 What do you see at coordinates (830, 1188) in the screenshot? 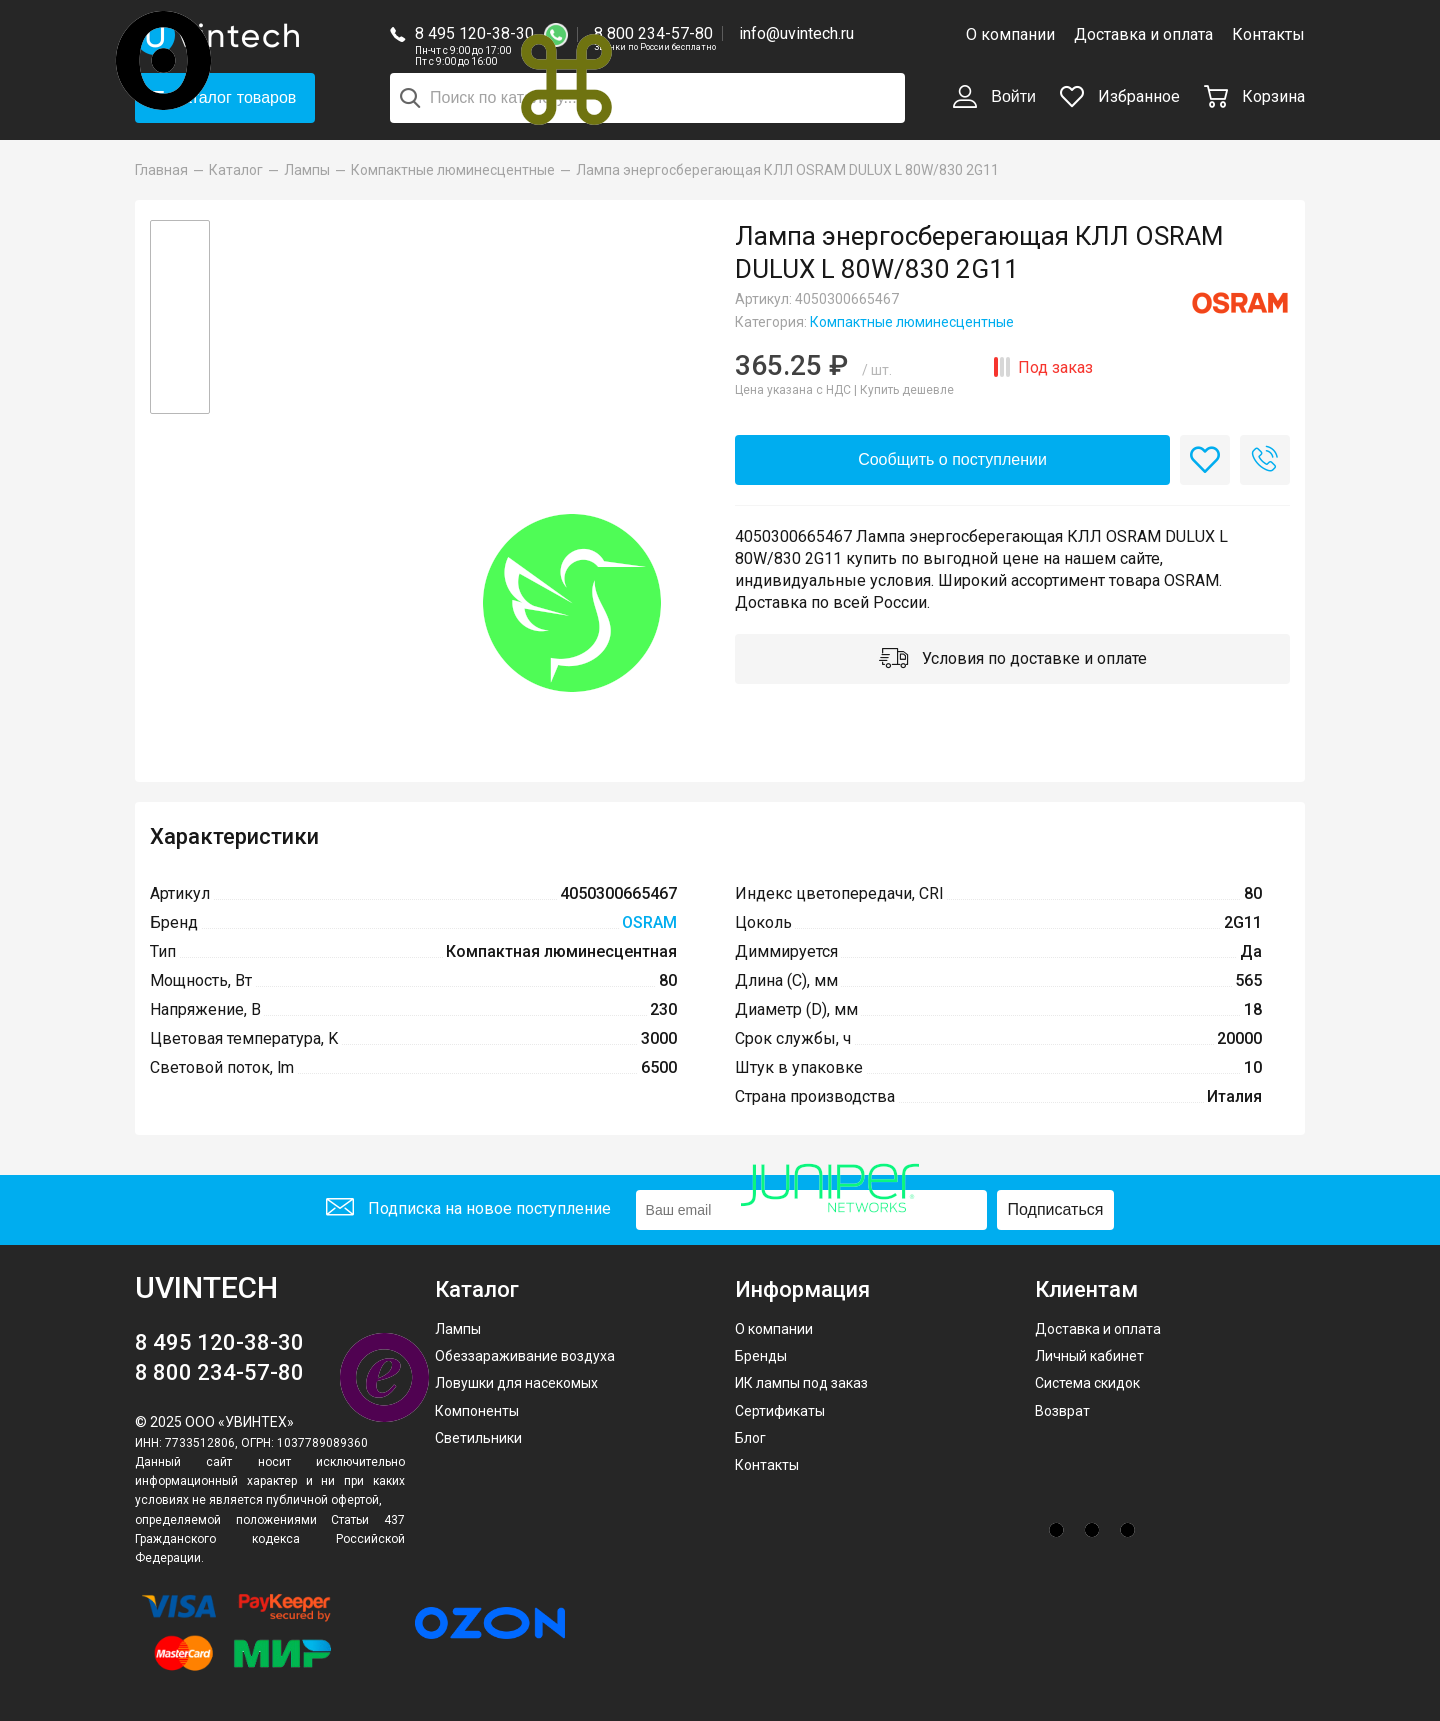
I see `juniper networks company logo` at bounding box center [830, 1188].